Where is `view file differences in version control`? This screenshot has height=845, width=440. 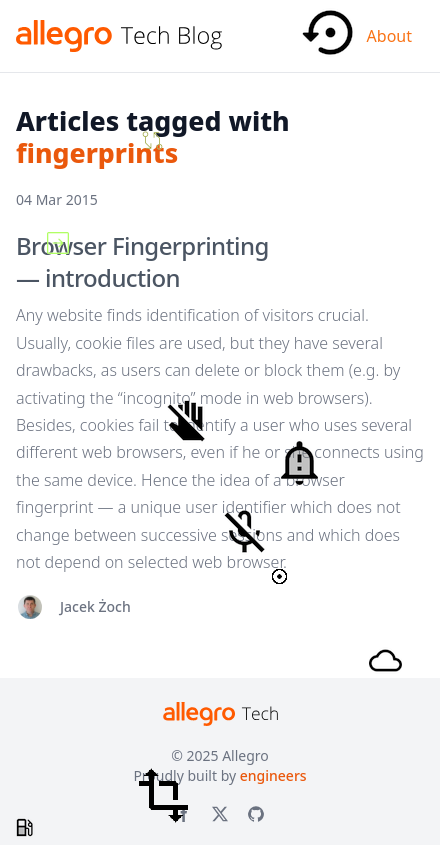 view file differences in version control is located at coordinates (152, 140).